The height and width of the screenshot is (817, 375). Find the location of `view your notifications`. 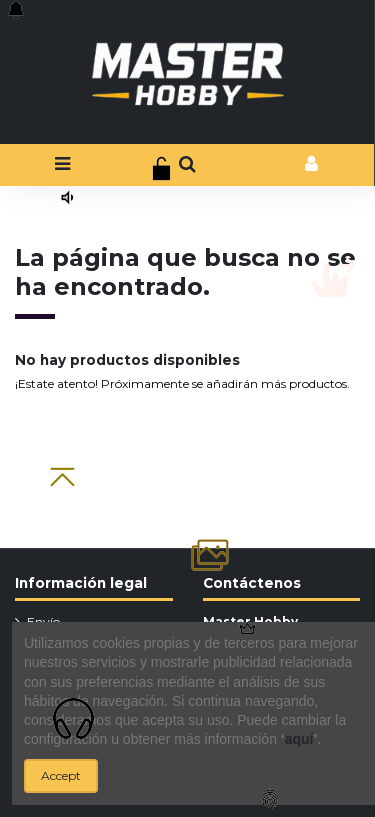

view your notifications is located at coordinates (16, 10).